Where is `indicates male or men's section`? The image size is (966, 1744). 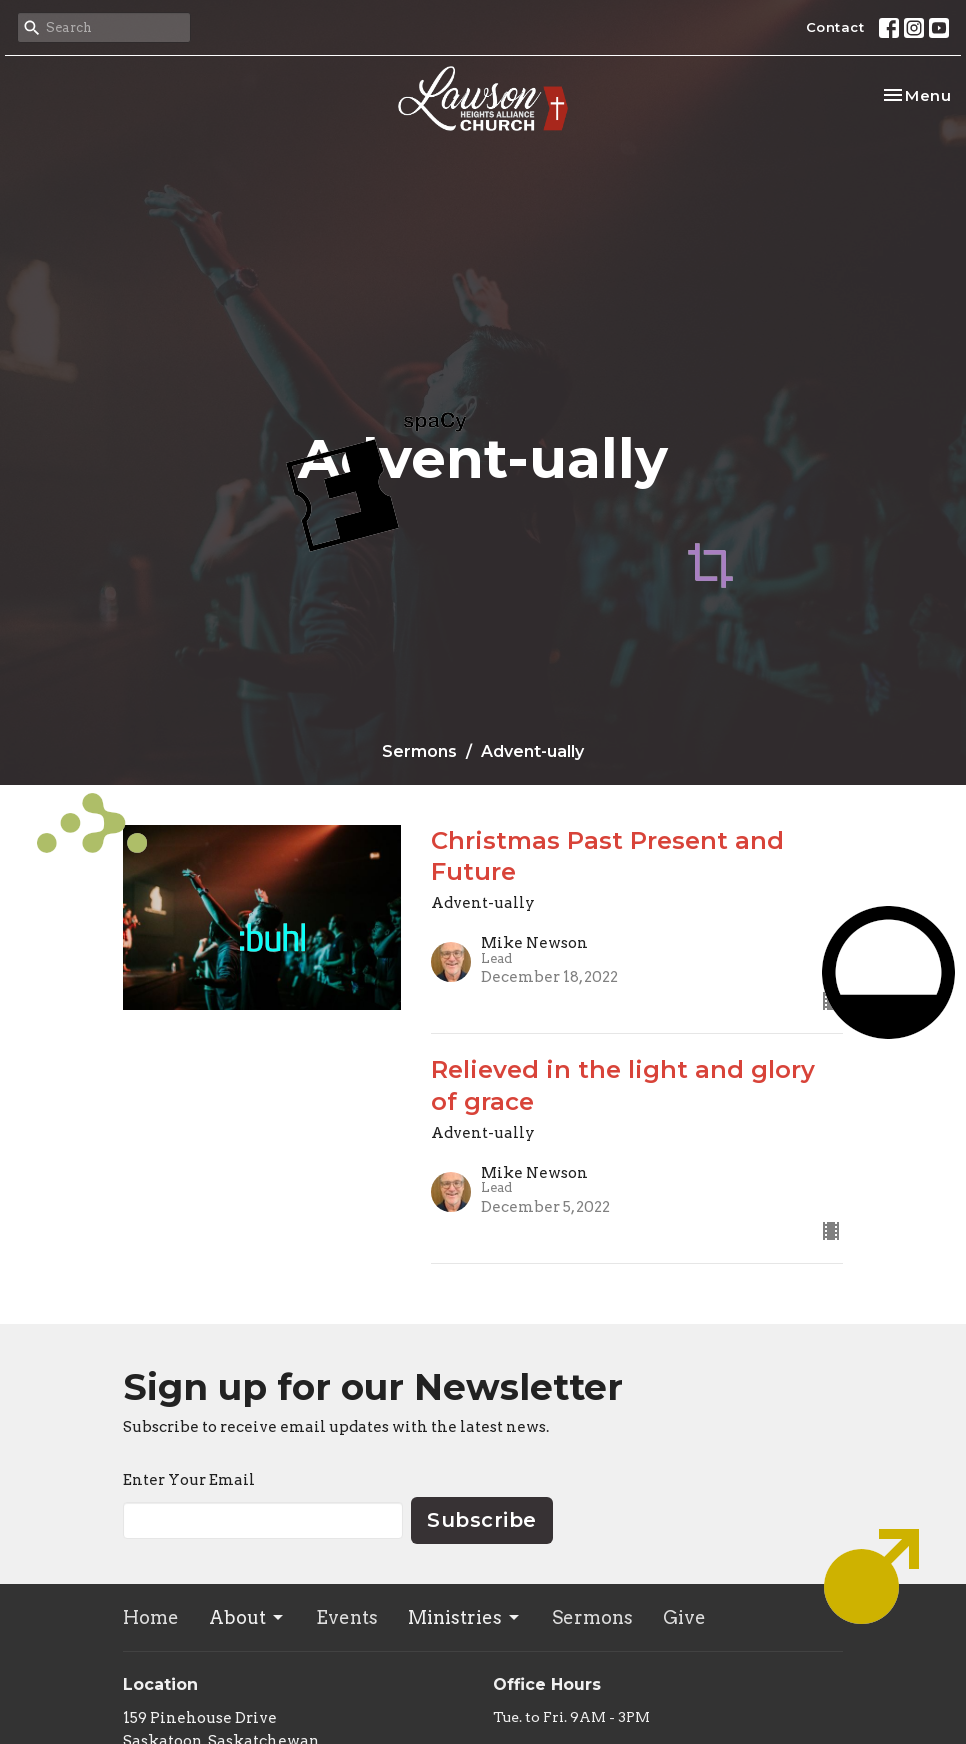 indicates male or men's section is located at coordinates (869, 1574).